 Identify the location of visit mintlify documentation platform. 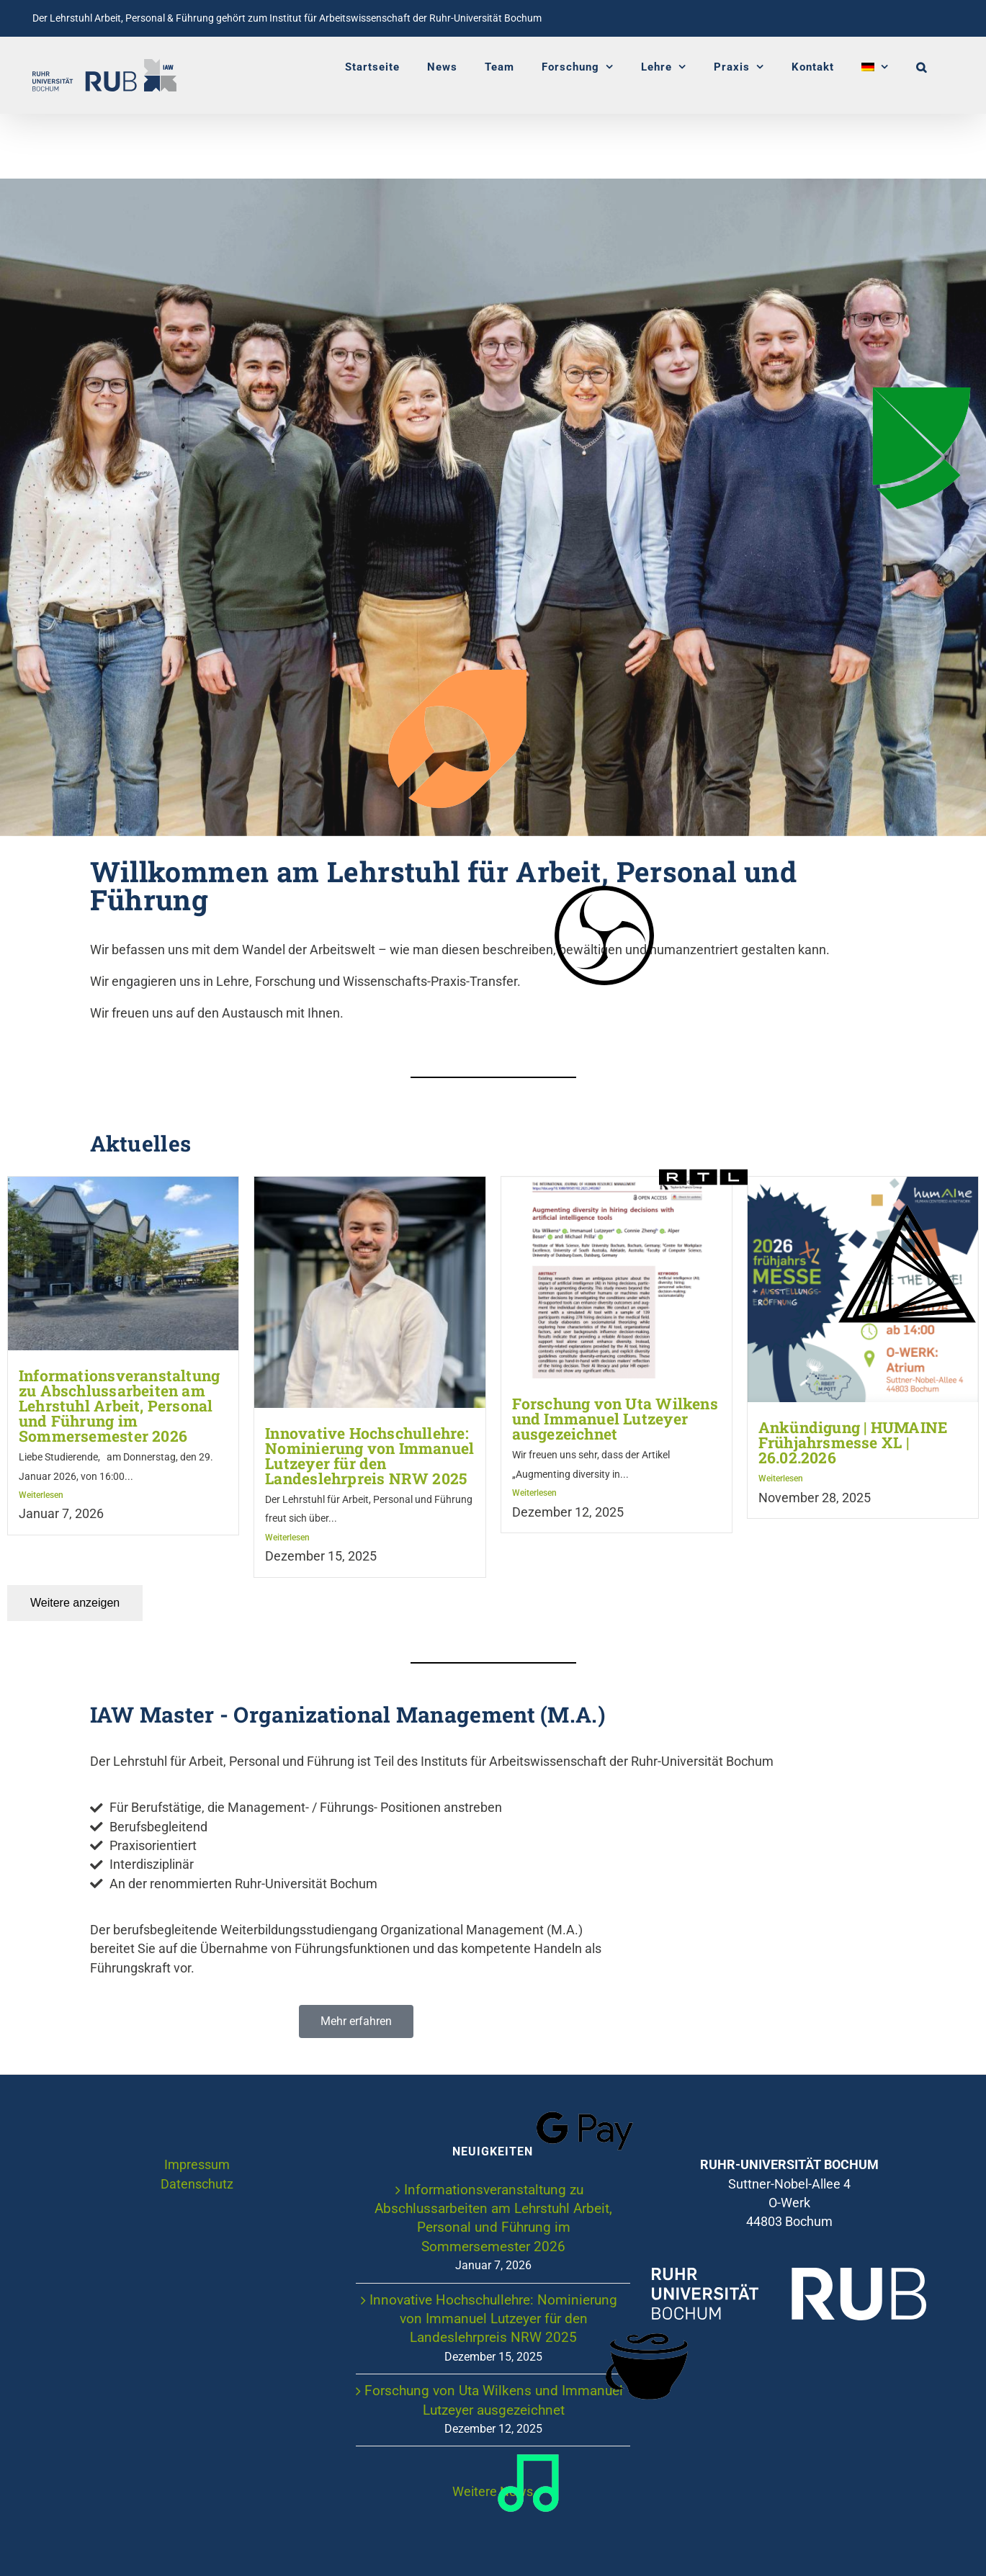
(457, 739).